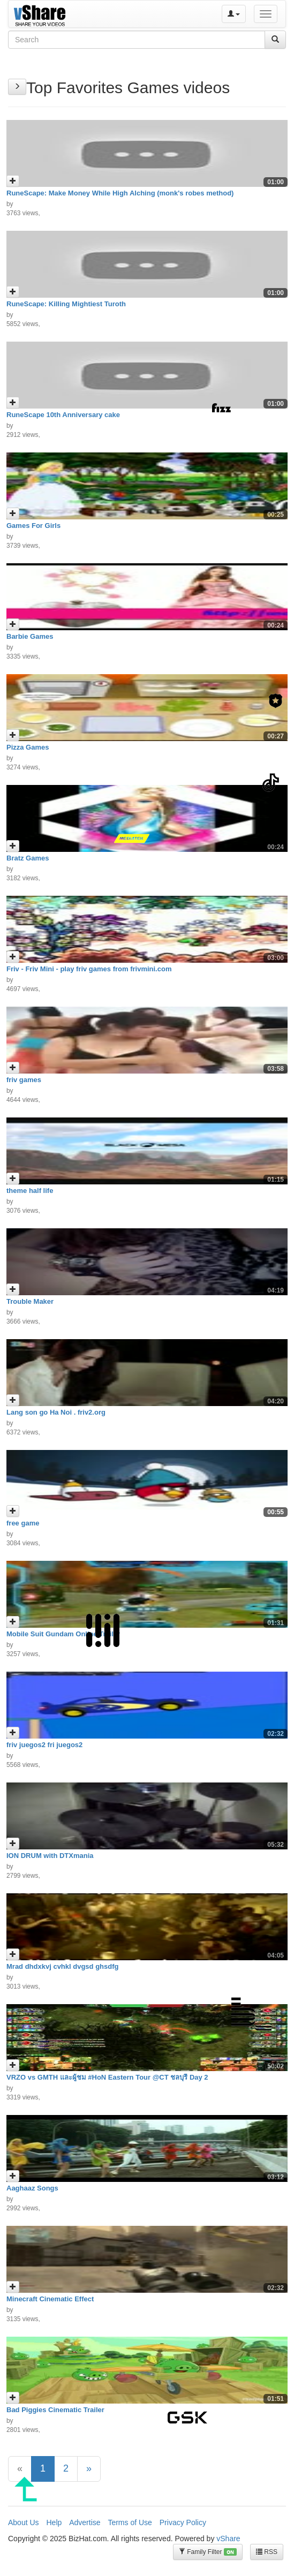 The height and width of the screenshot is (2576, 294). What do you see at coordinates (132, 838) in the screenshot?
I see `MediaTek company logo` at bounding box center [132, 838].